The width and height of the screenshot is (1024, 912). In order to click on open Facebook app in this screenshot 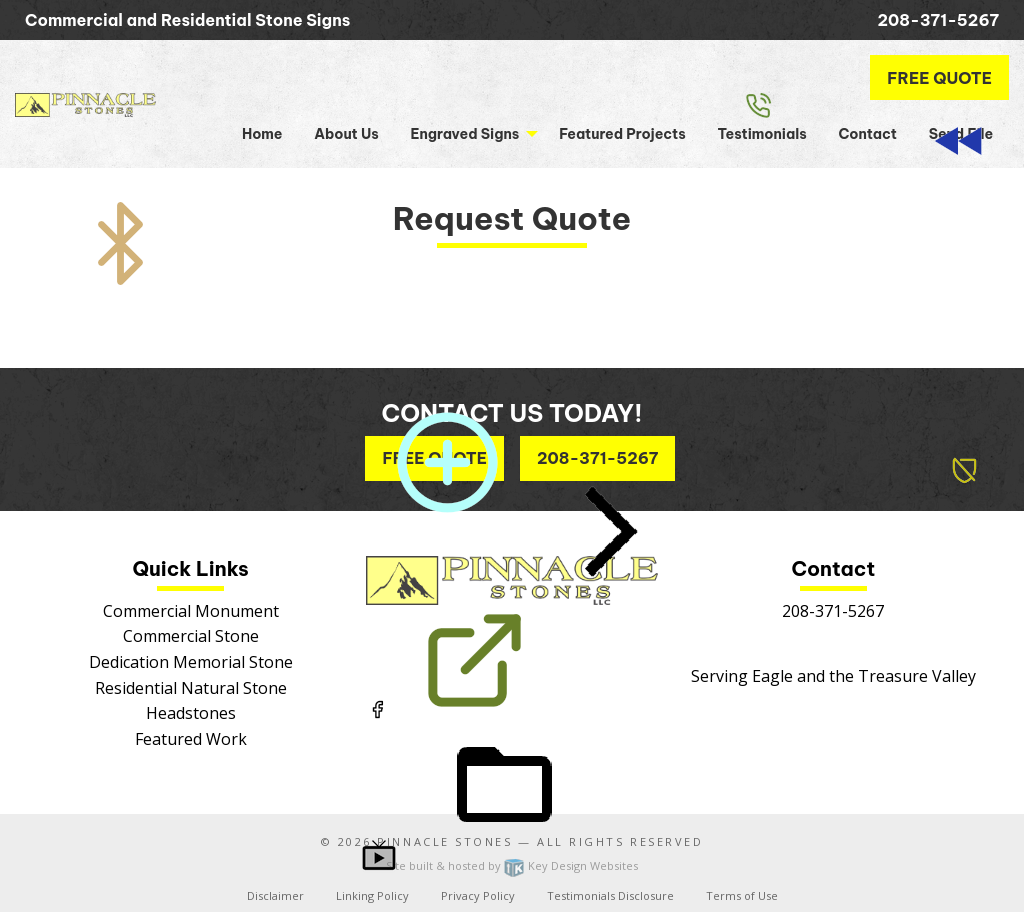, I will do `click(377, 709)`.